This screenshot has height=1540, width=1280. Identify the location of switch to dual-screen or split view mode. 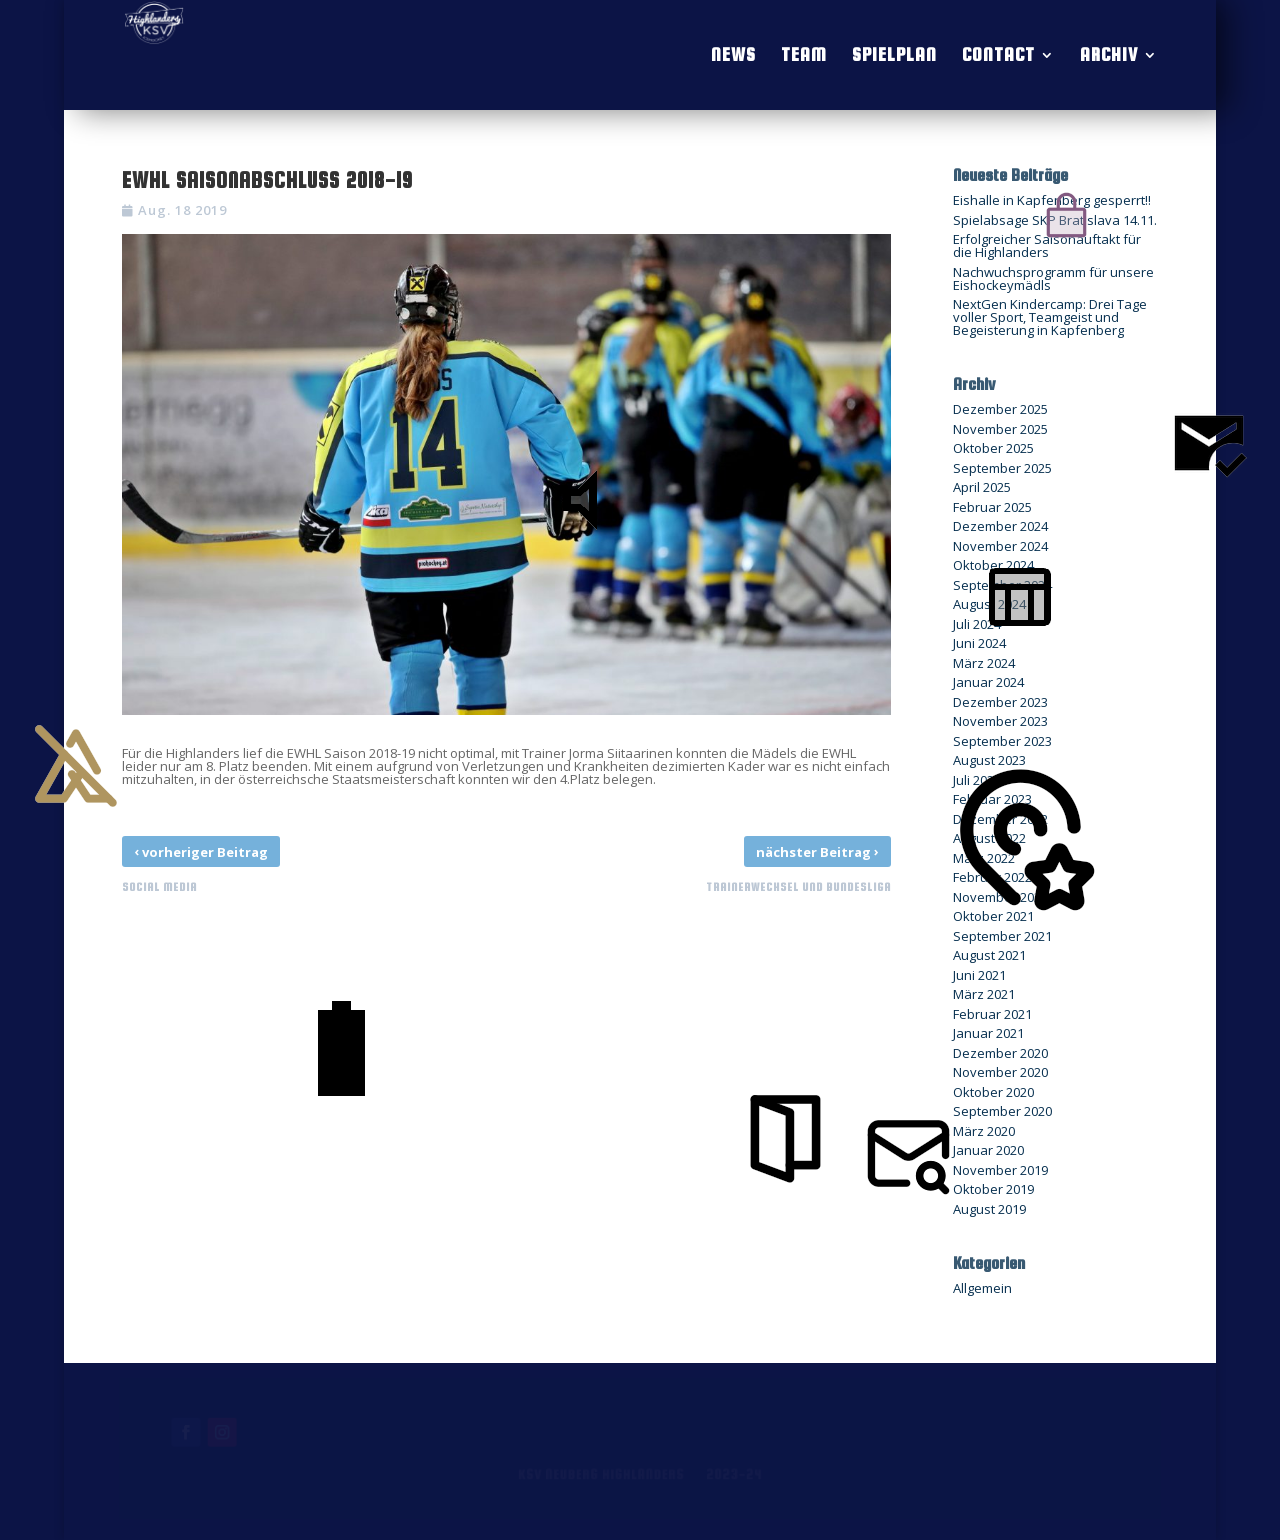
(785, 1134).